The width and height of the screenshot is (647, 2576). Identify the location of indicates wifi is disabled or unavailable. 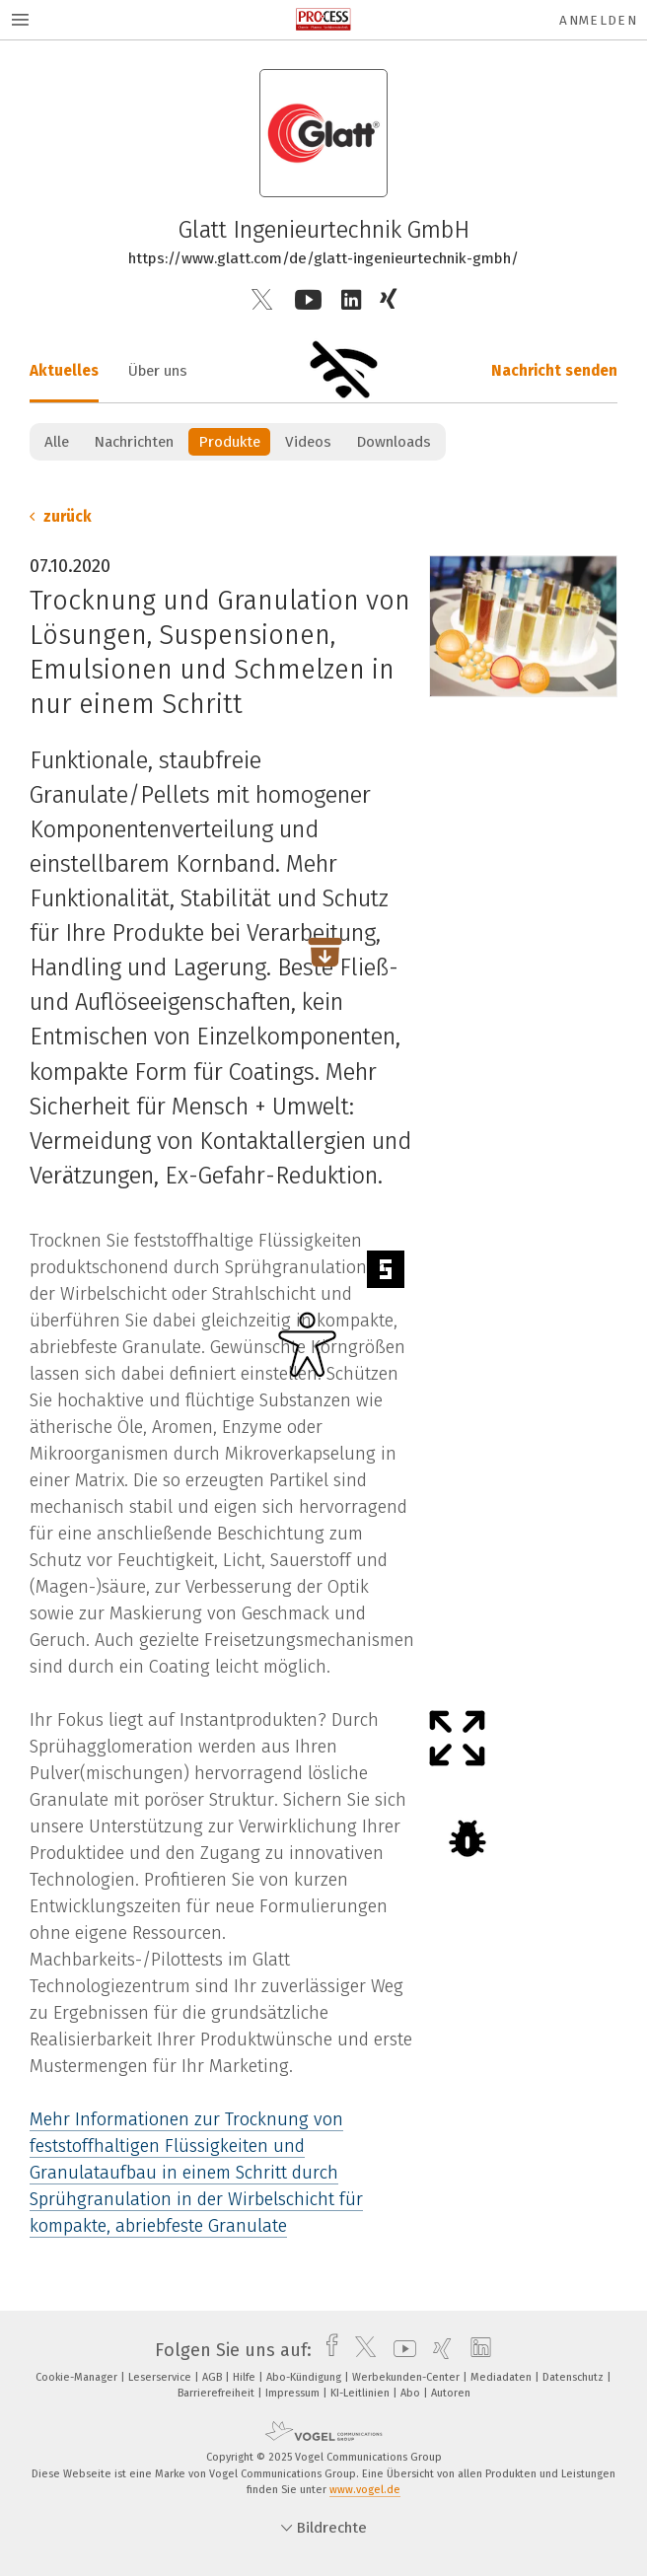
(343, 373).